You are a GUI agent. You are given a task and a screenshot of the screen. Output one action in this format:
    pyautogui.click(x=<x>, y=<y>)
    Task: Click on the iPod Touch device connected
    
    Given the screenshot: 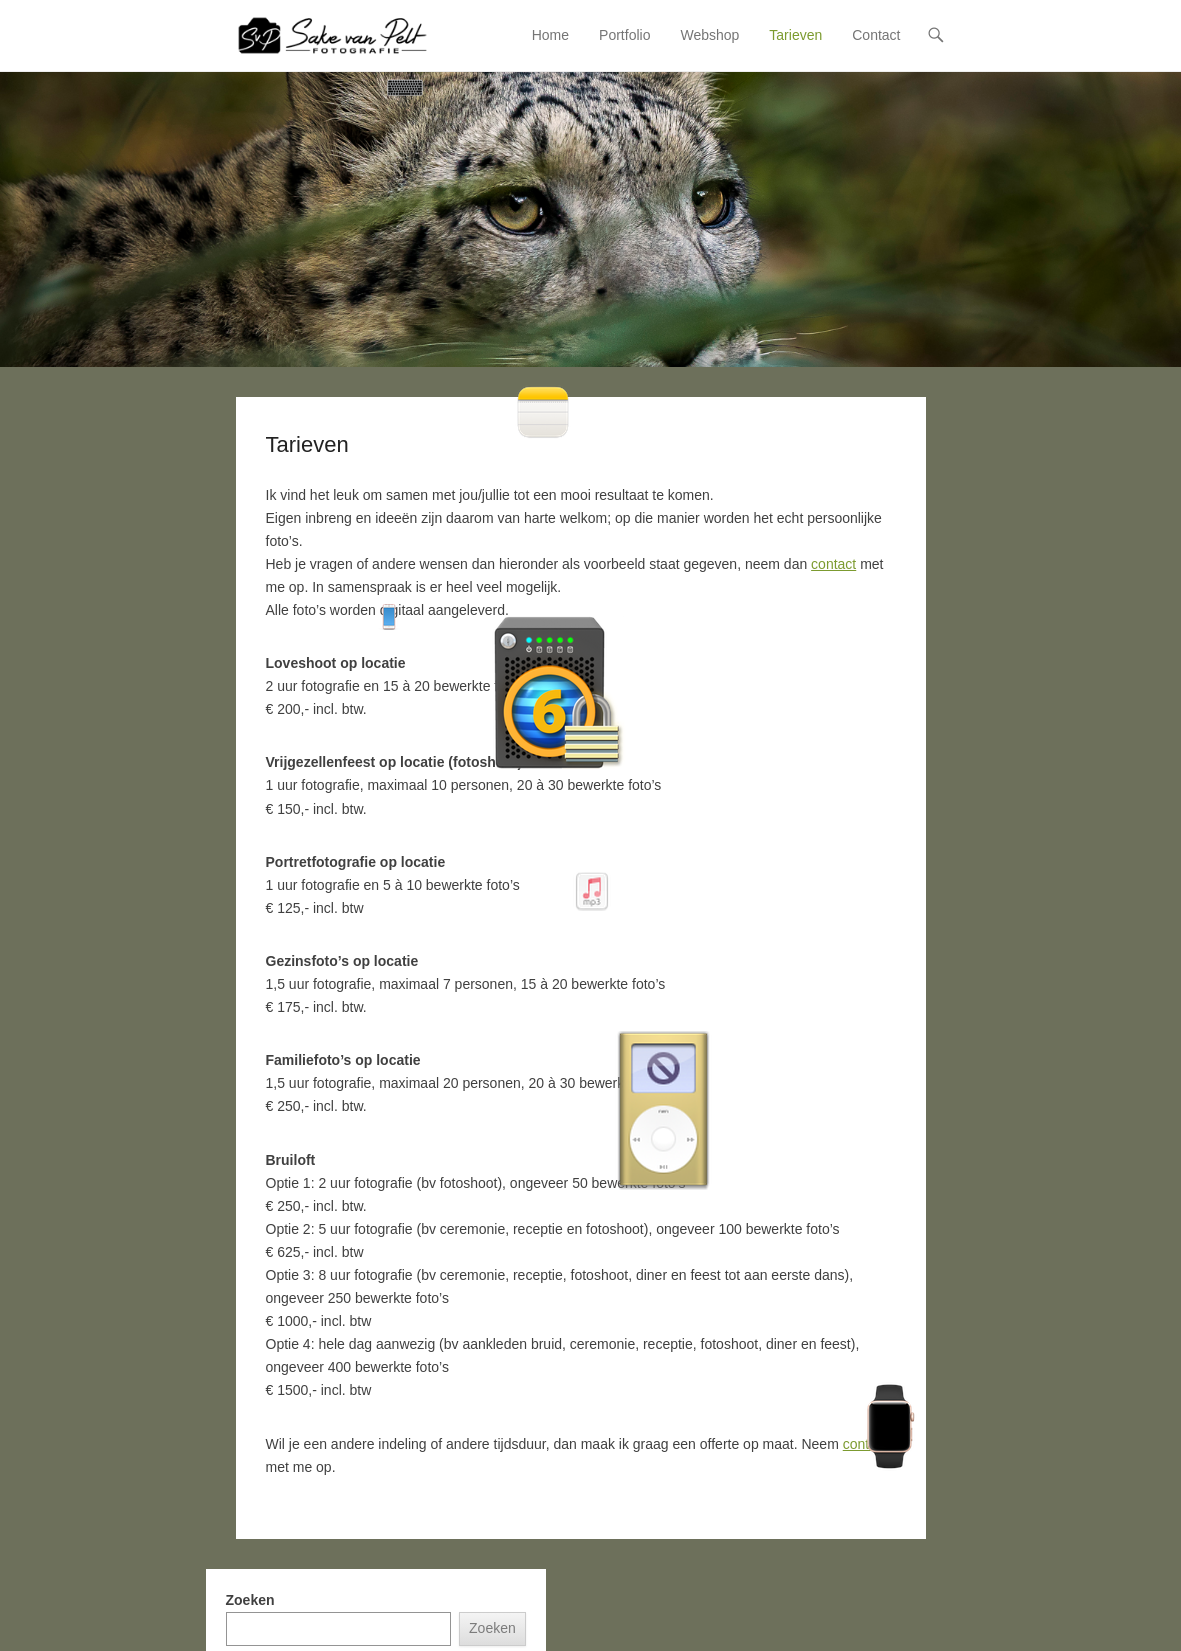 What is the action you would take?
    pyautogui.click(x=389, y=617)
    